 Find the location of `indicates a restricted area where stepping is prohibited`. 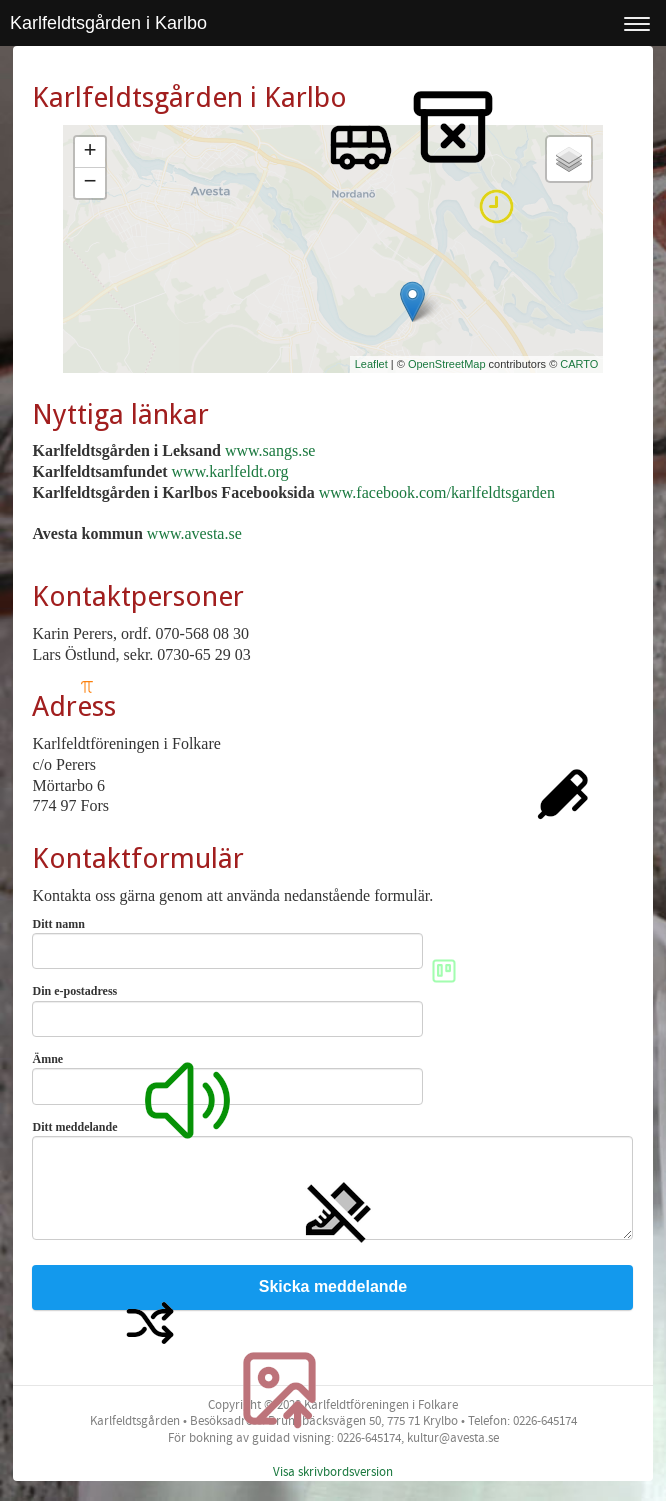

indicates a restricted area where stepping is prohibited is located at coordinates (338, 1211).